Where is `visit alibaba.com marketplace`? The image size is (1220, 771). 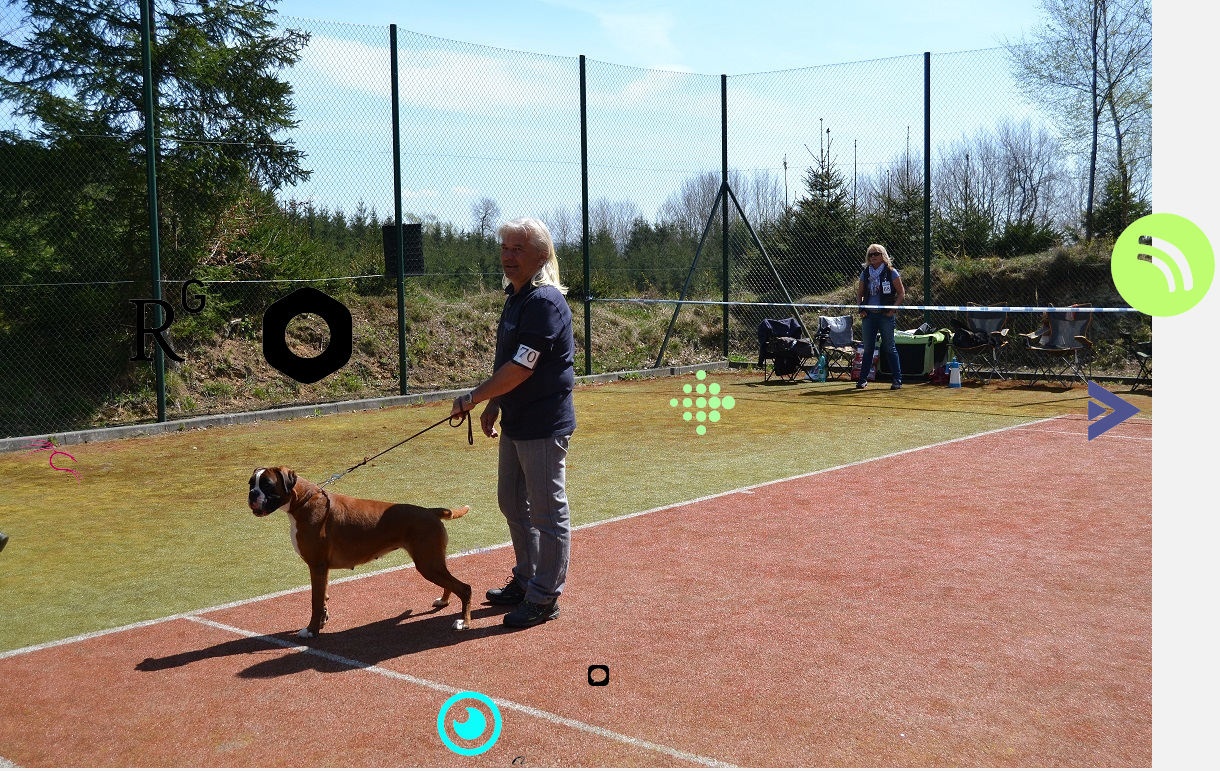
visit alibaba.com marketplace is located at coordinates (520, 760).